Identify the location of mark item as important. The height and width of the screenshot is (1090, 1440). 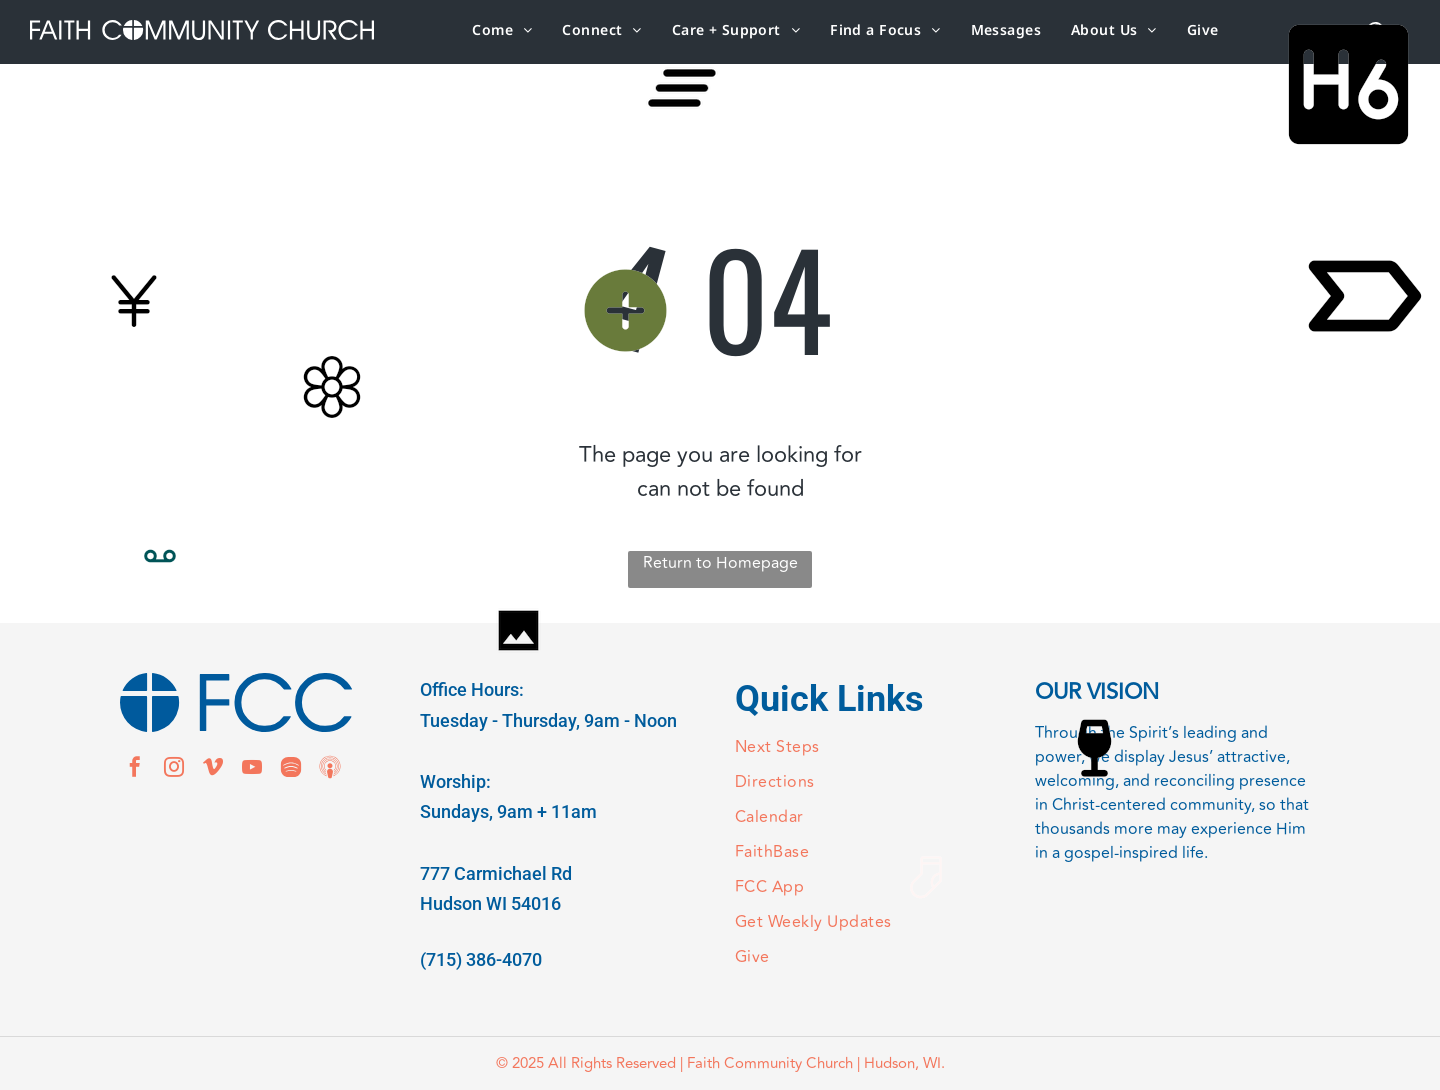
(1362, 296).